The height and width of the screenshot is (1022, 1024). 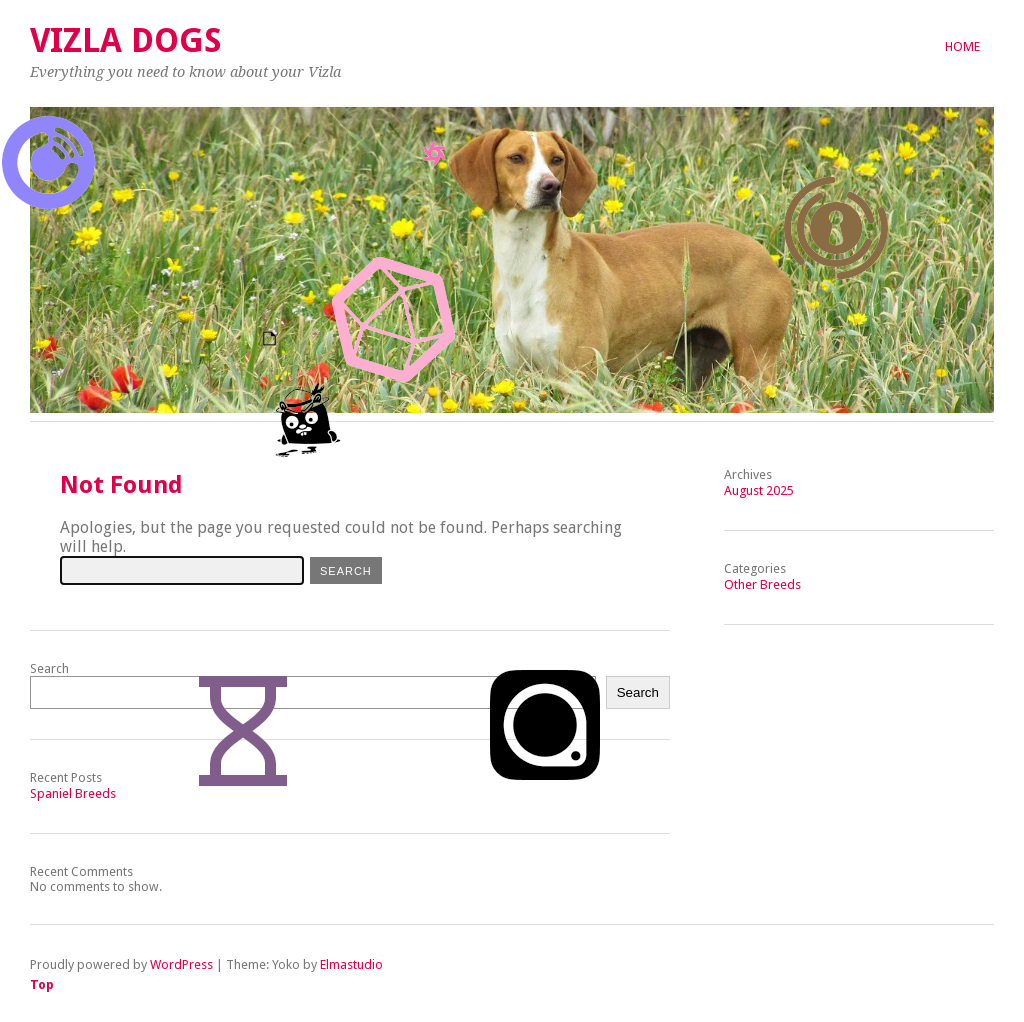 I want to click on launch octane render application, so click(x=434, y=153).